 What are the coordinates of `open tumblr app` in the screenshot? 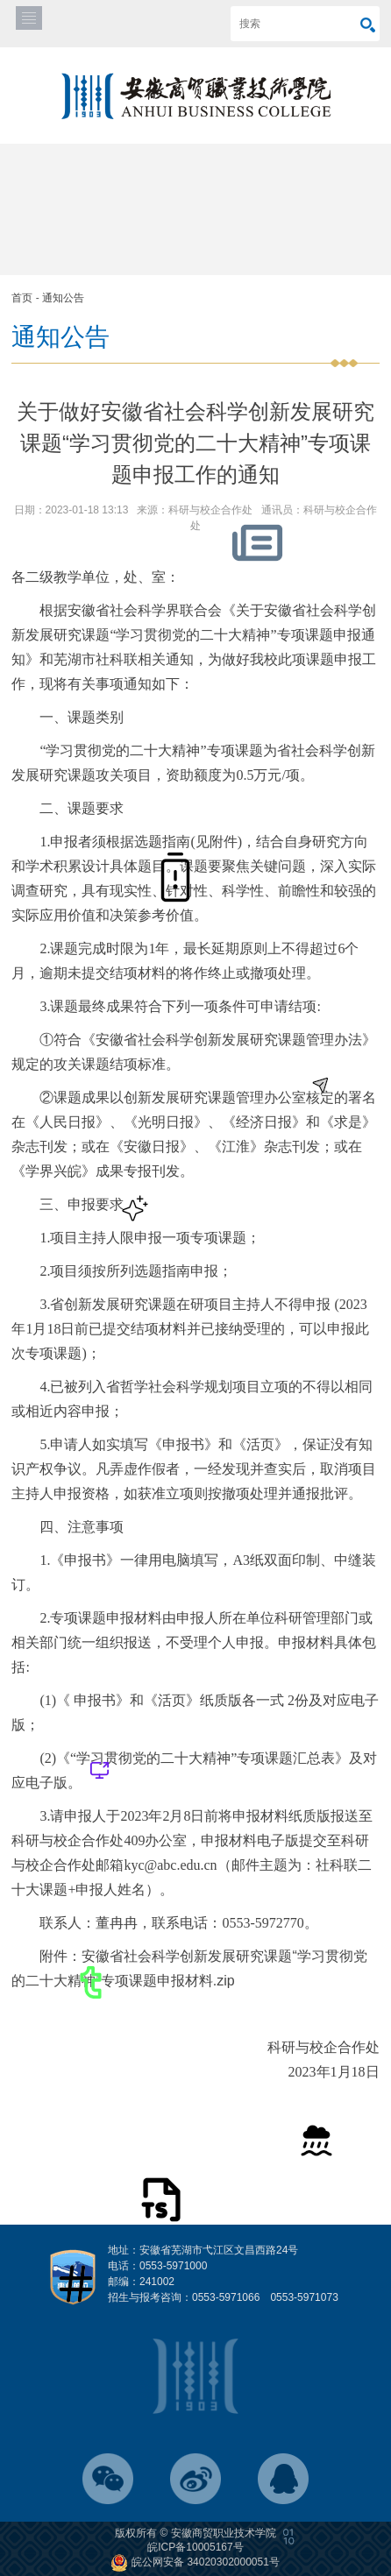 It's located at (90, 1982).